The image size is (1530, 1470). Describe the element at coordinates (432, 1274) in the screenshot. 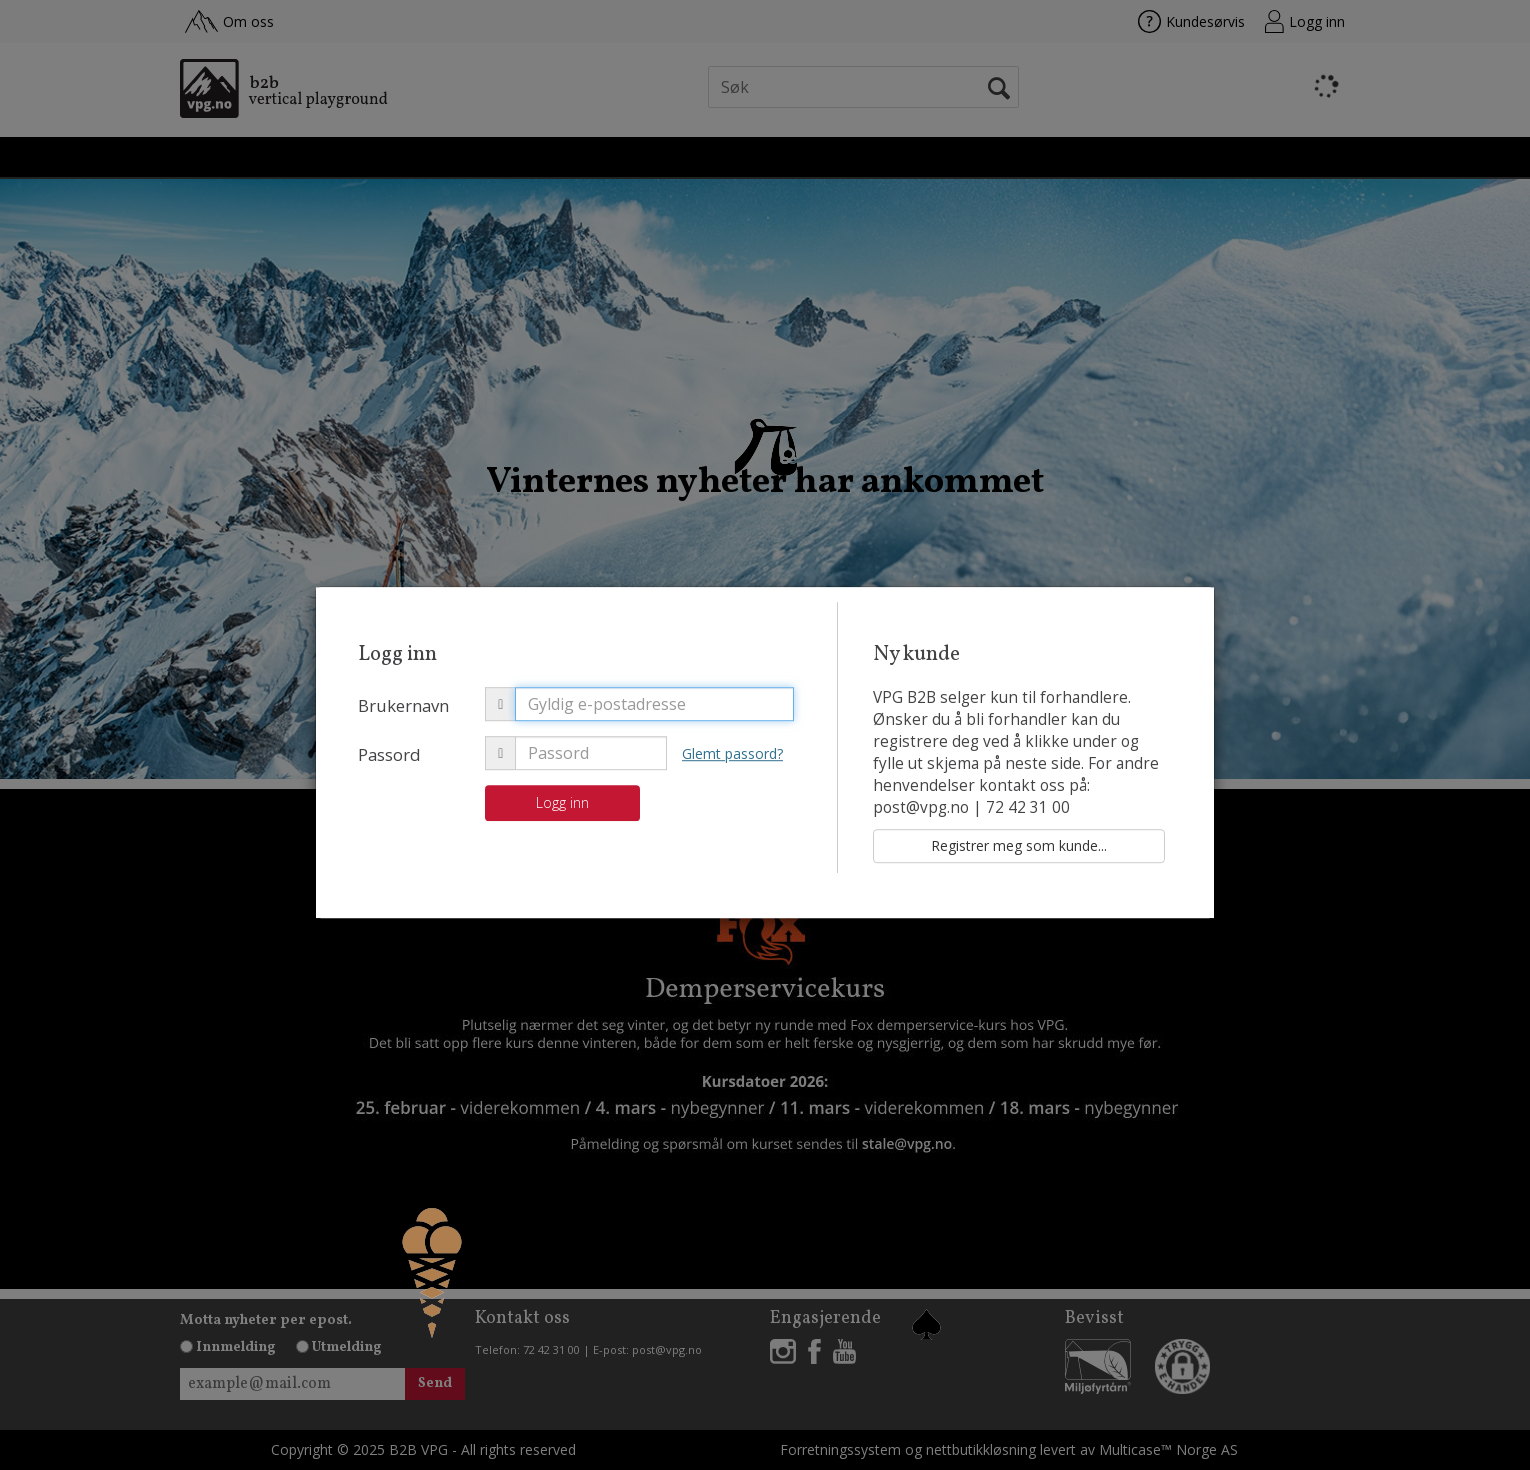

I see `dessert or sweet treats category` at that location.